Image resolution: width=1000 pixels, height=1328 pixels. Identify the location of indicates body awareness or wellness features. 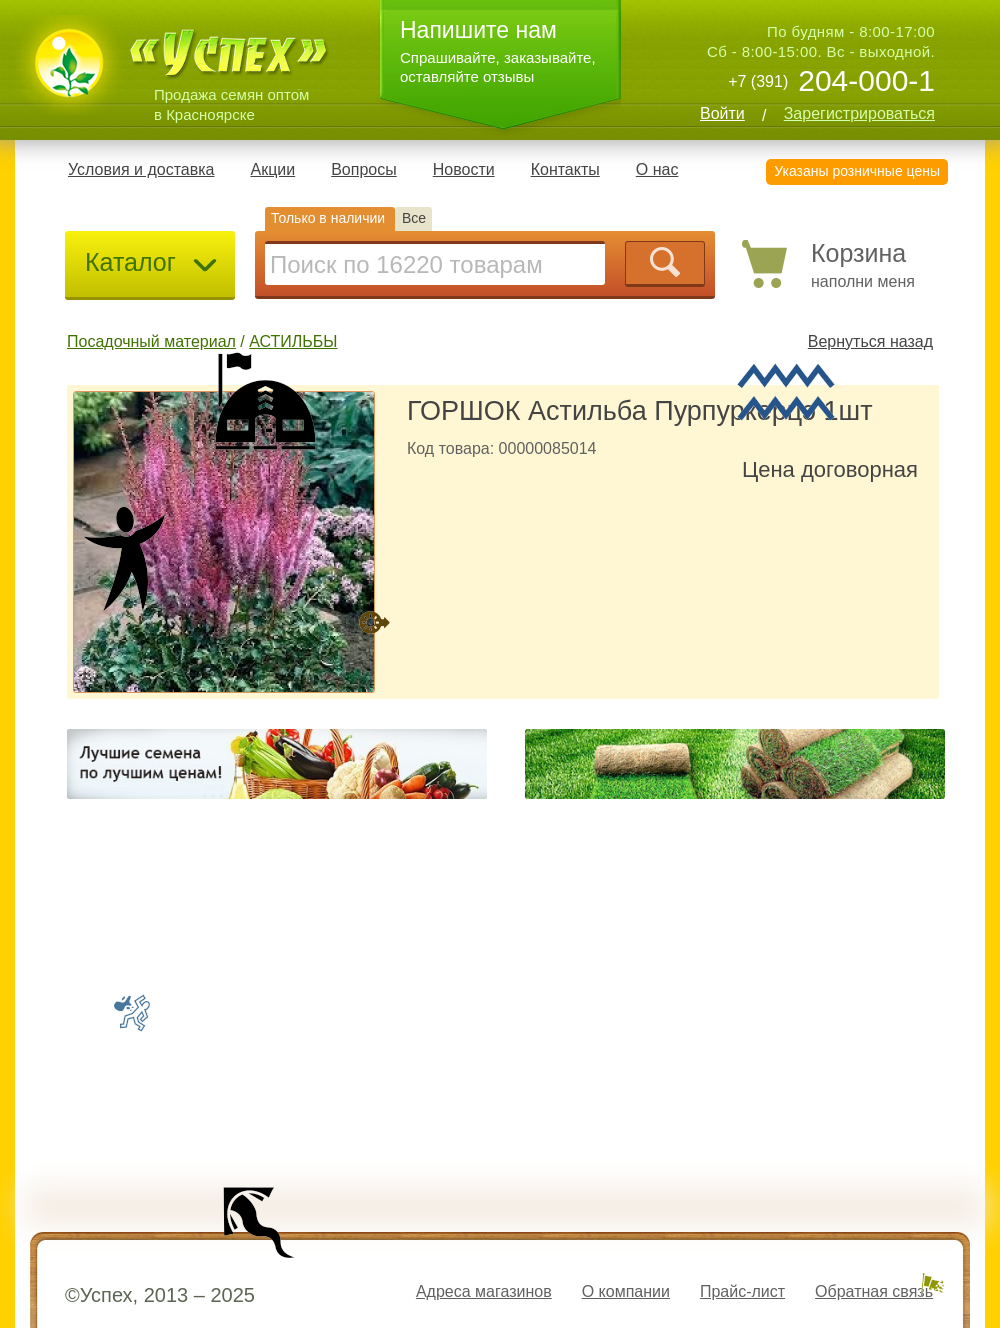
(125, 559).